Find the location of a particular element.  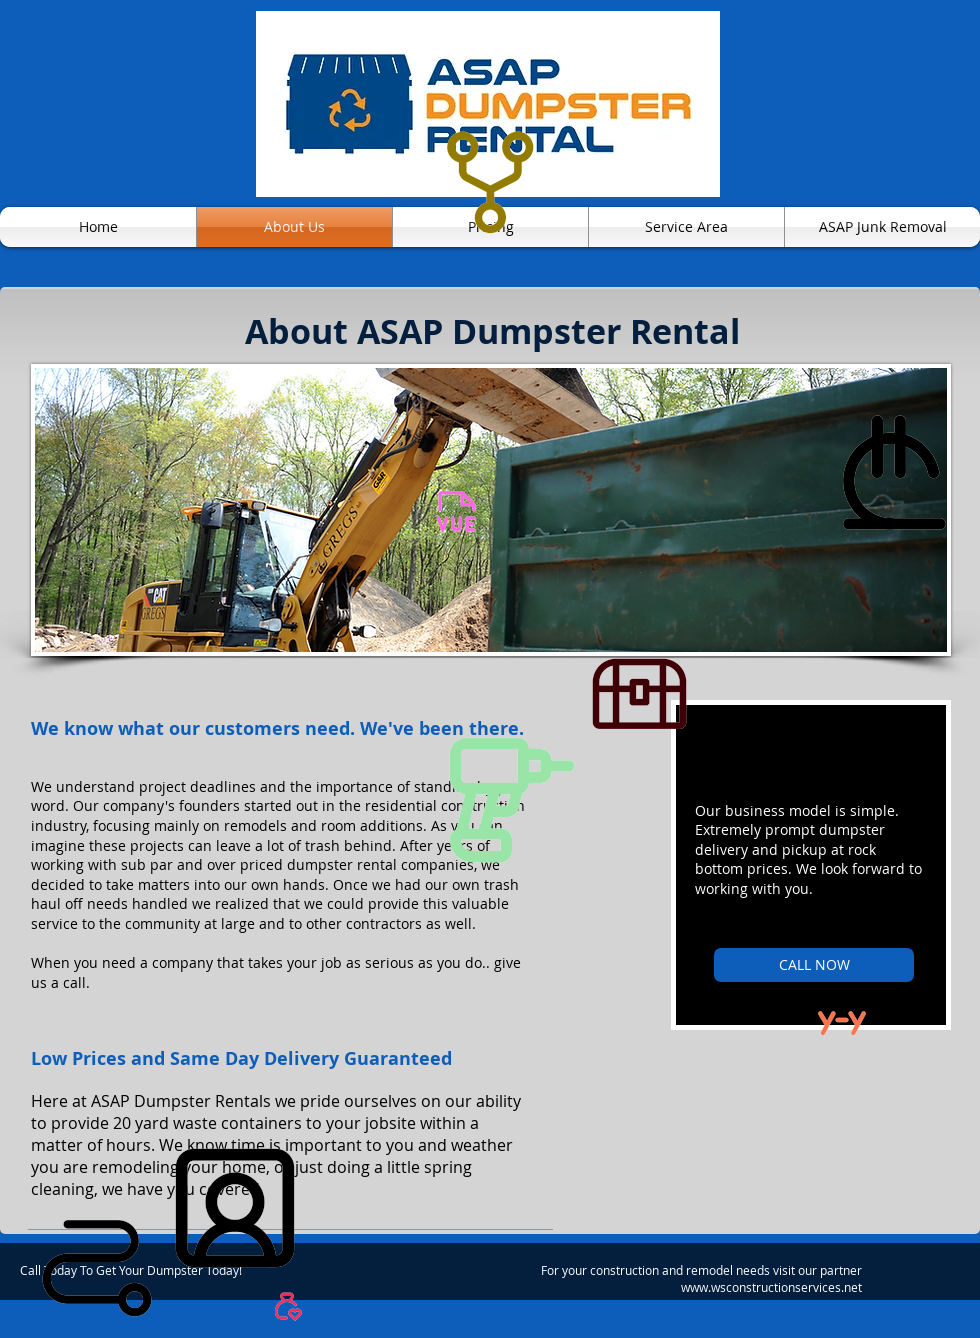

access power tools or hardware category is located at coordinates (512, 800).